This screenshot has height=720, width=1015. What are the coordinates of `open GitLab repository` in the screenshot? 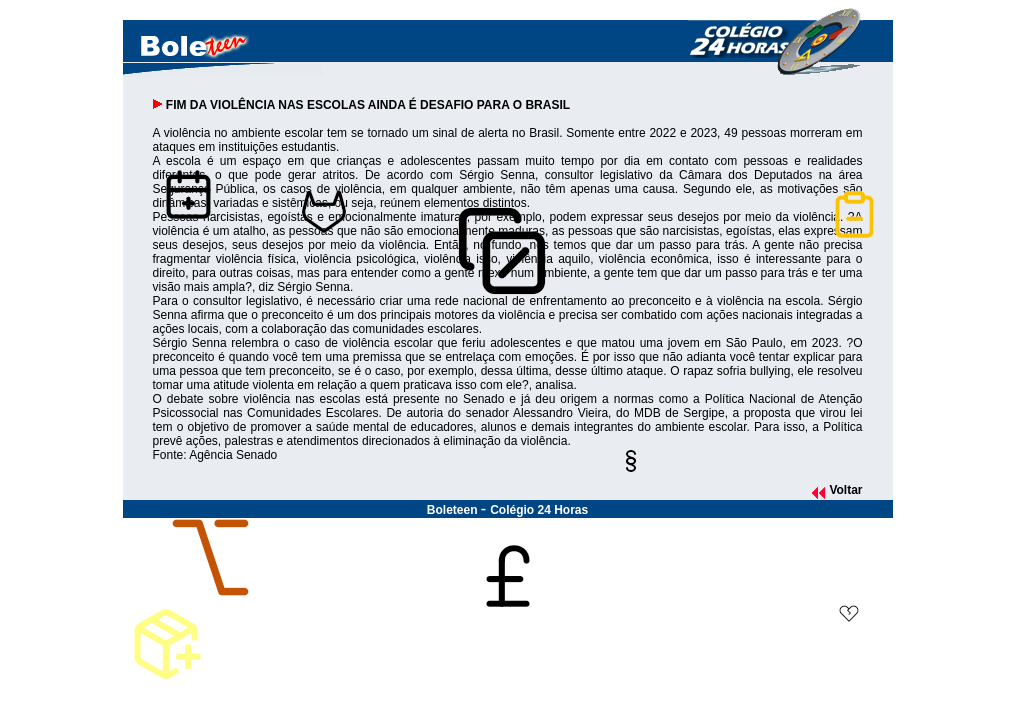 It's located at (324, 211).